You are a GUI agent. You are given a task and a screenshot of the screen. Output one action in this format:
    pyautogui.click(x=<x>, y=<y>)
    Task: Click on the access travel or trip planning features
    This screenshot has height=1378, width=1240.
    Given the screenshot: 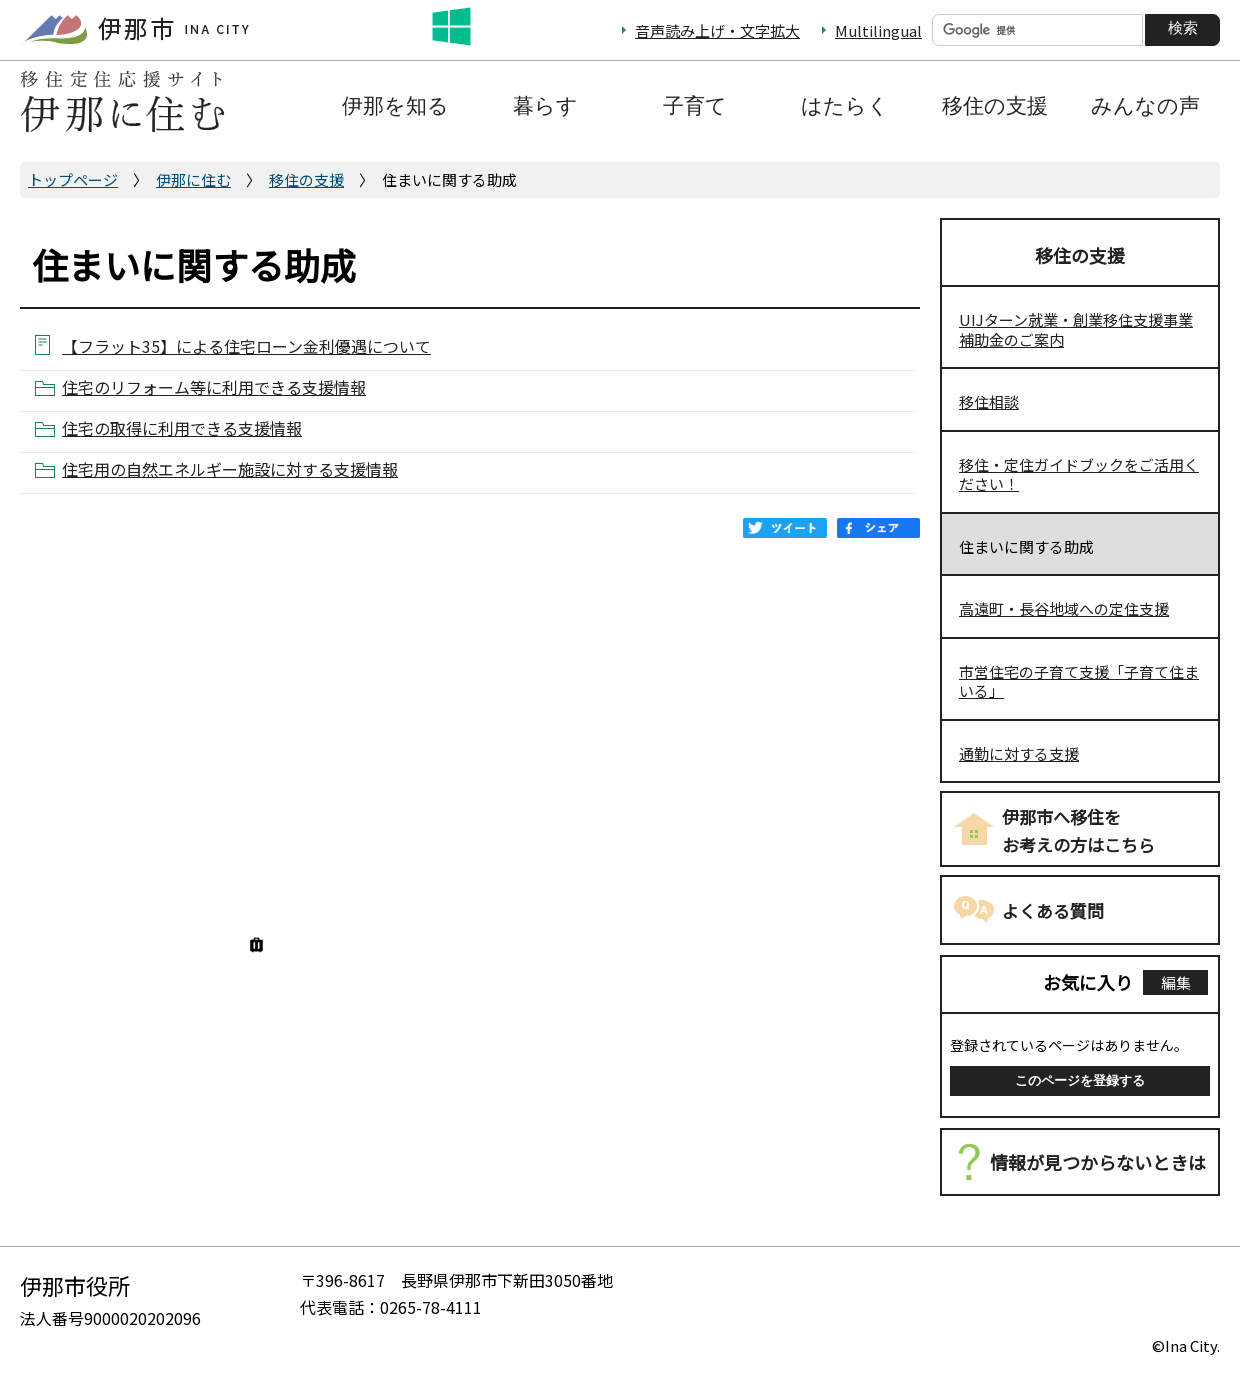 What is the action you would take?
    pyautogui.click(x=256, y=944)
    